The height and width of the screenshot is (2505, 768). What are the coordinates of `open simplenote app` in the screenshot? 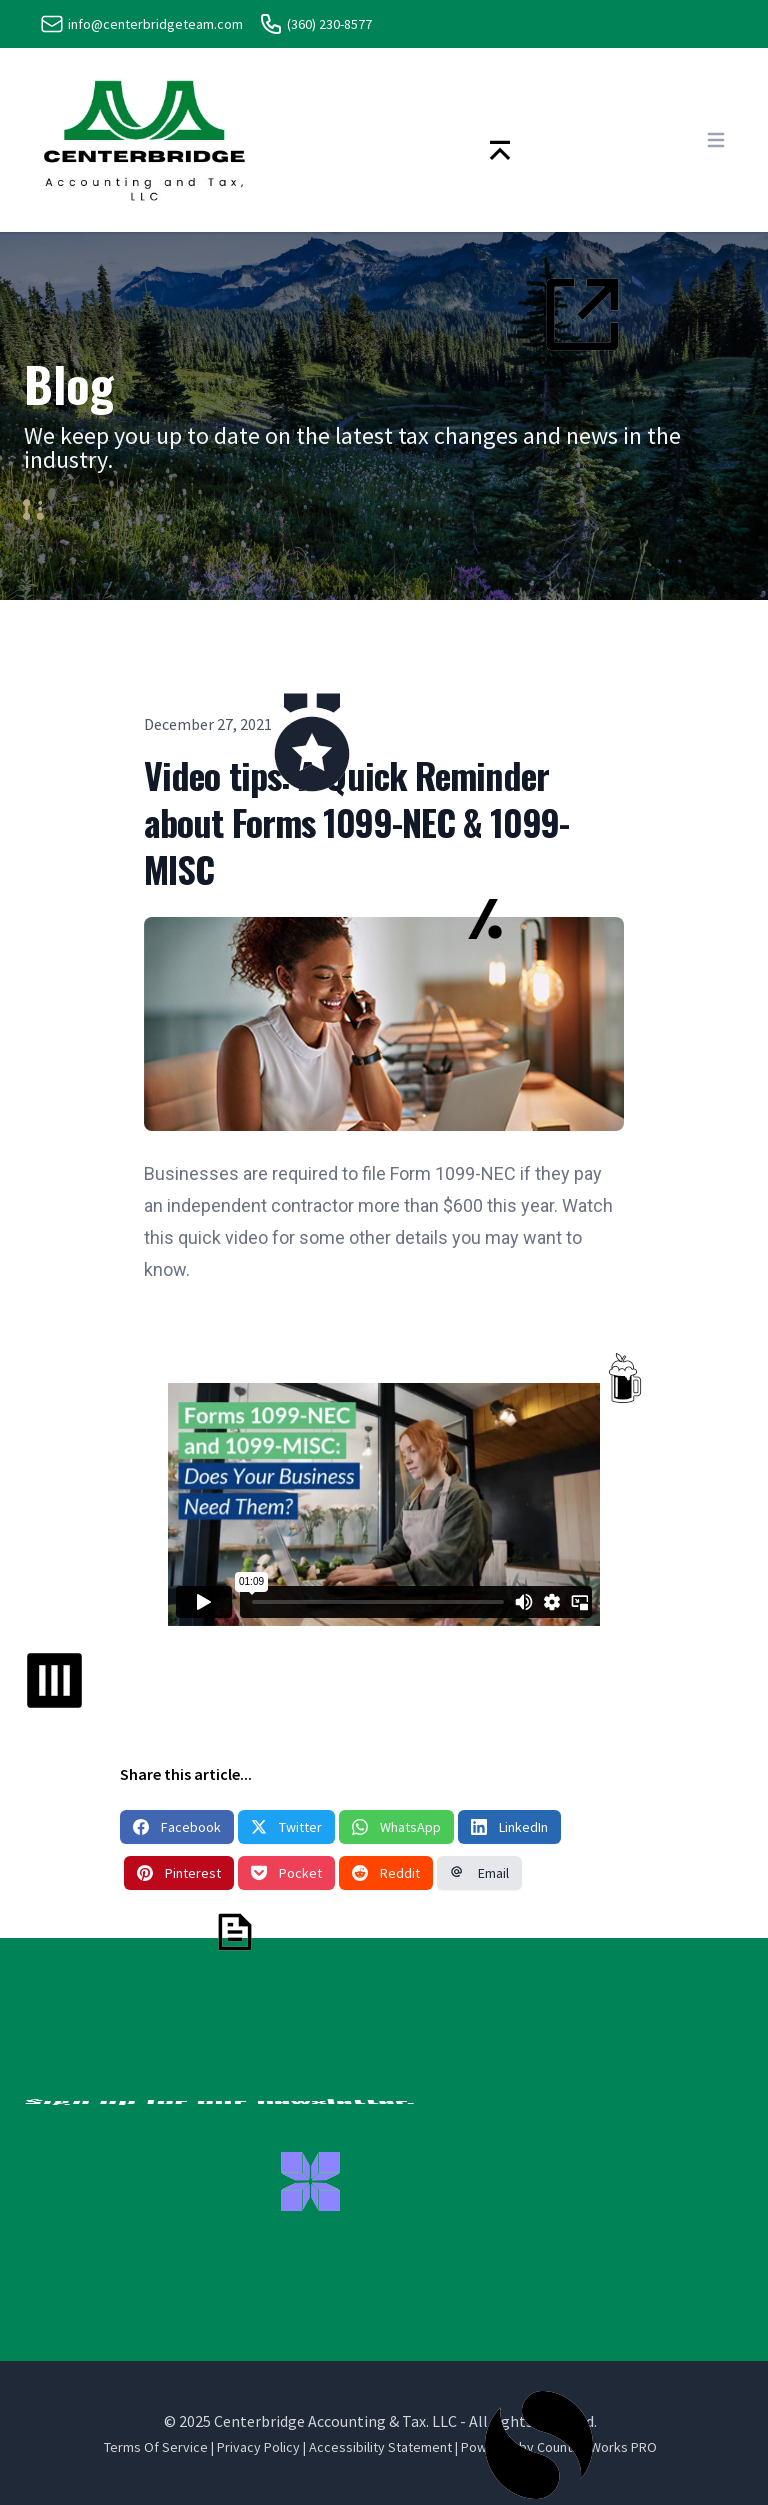 It's located at (539, 2445).